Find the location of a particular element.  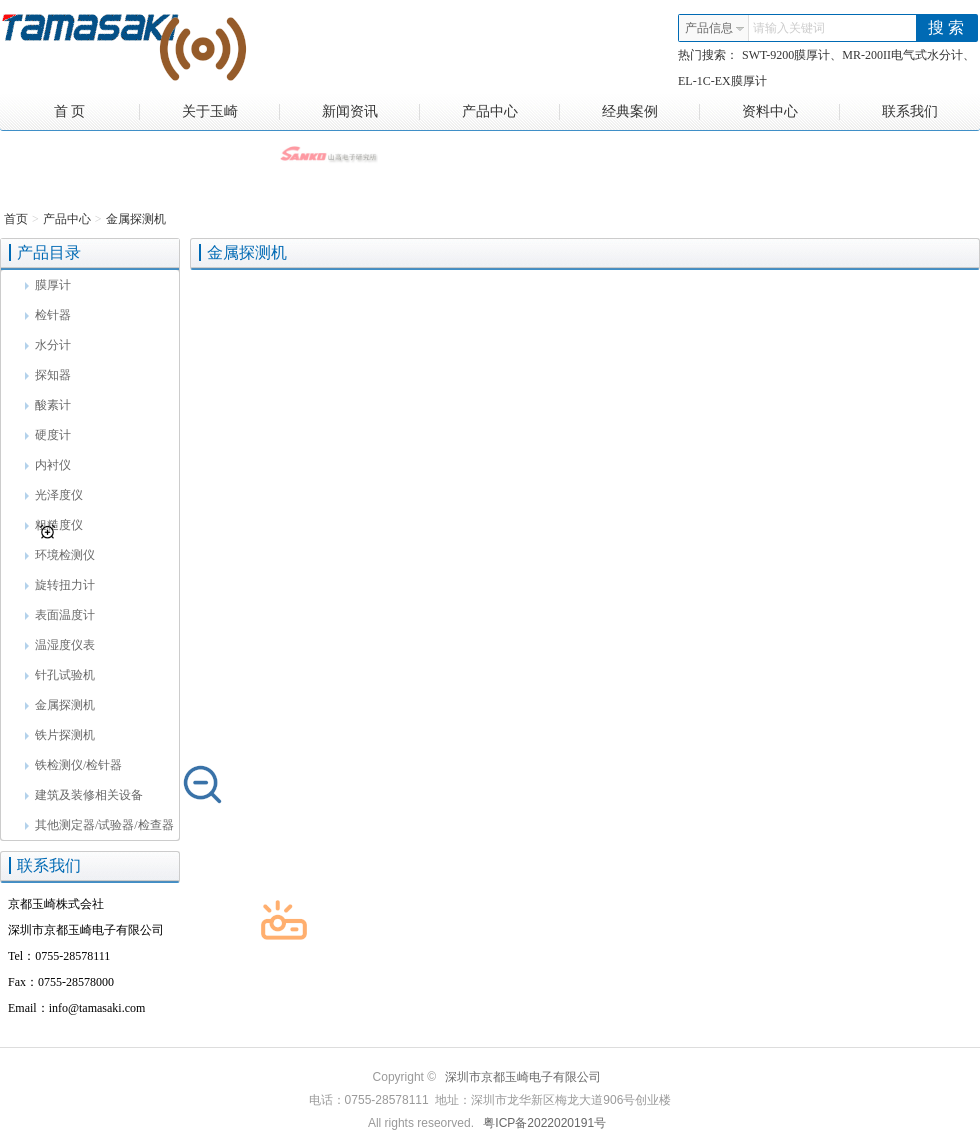

zoom out to see more of the view is located at coordinates (202, 784).